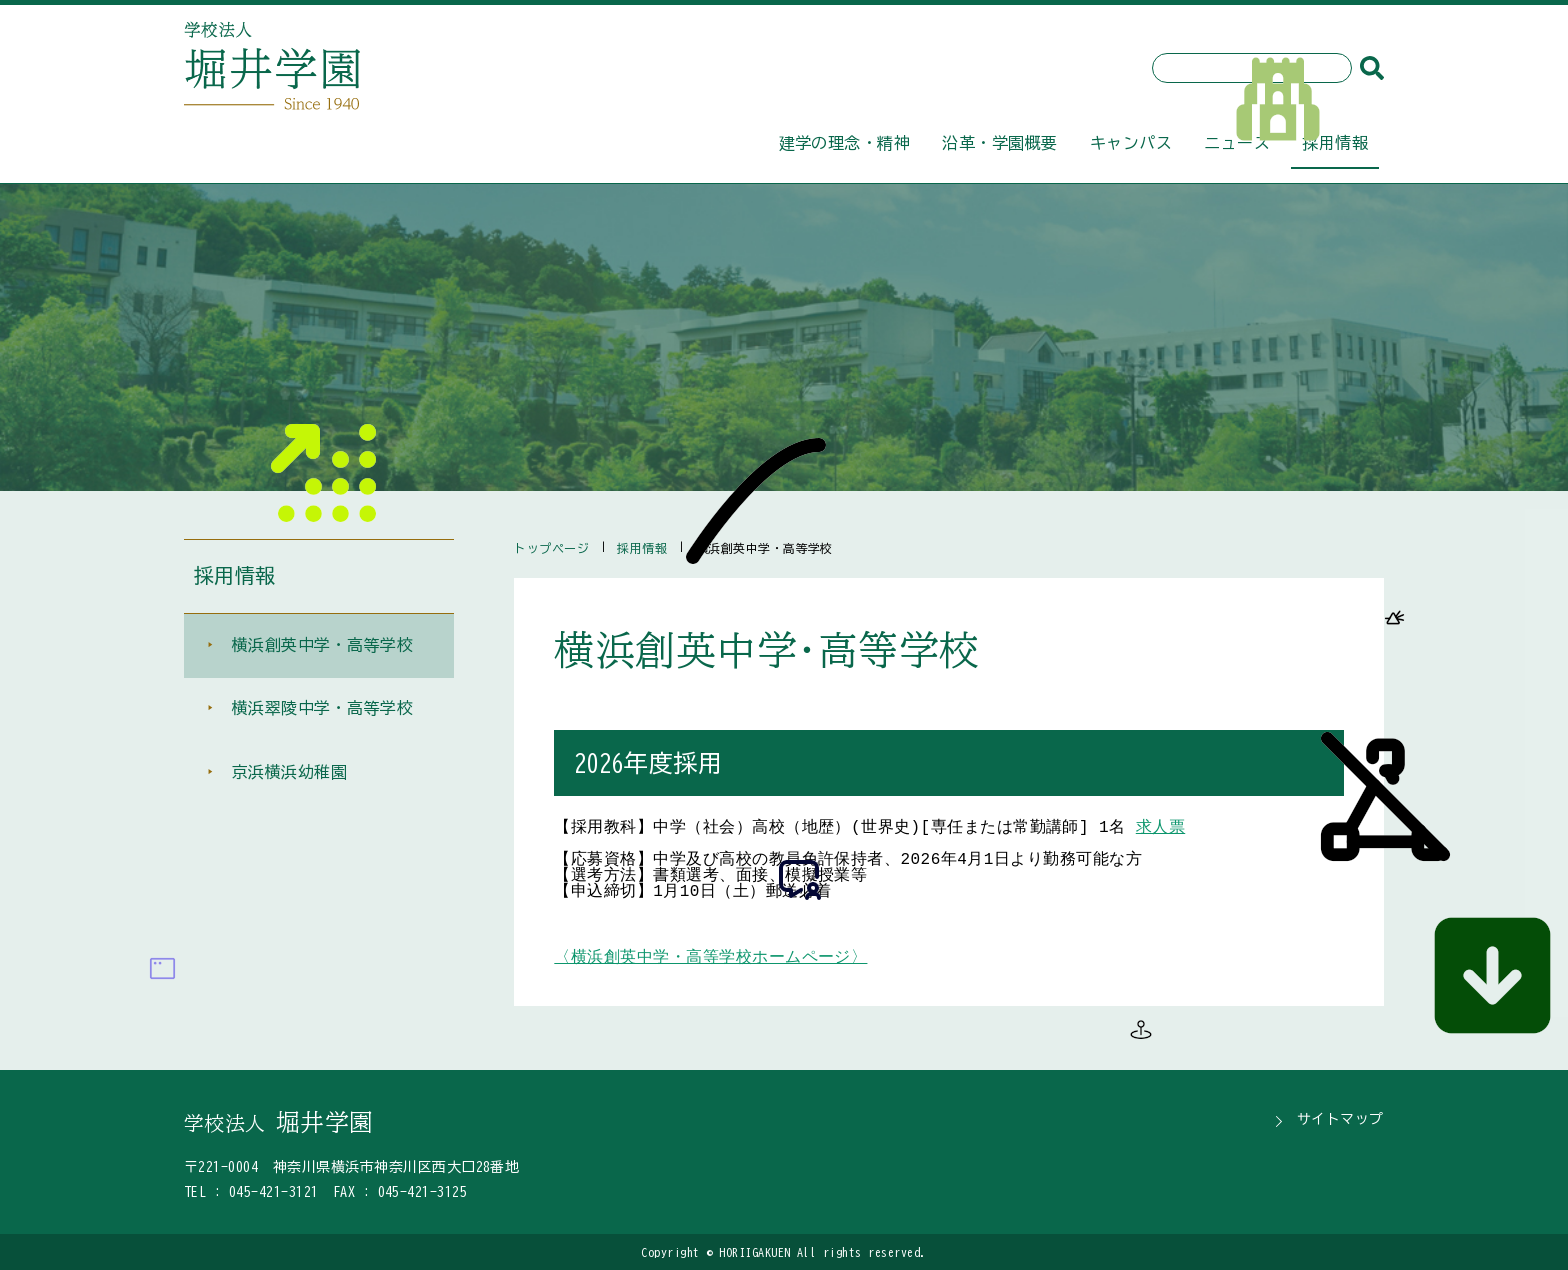  What do you see at coordinates (1385, 796) in the screenshot?
I see `disable vector triangle tool` at bounding box center [1385, 796].